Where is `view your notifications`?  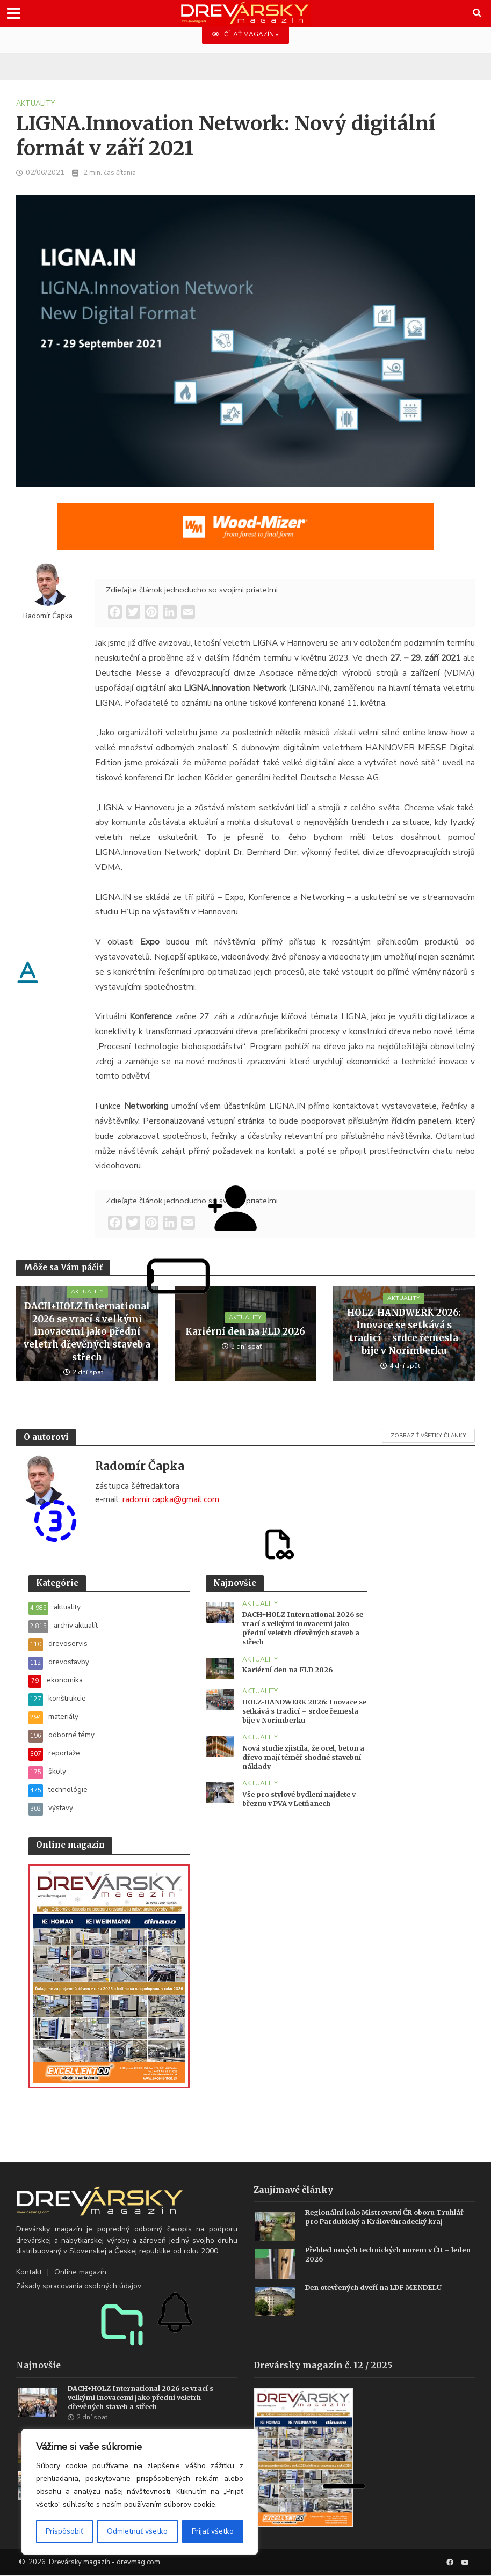 view your notifications is located at coordinates (175, 2312).